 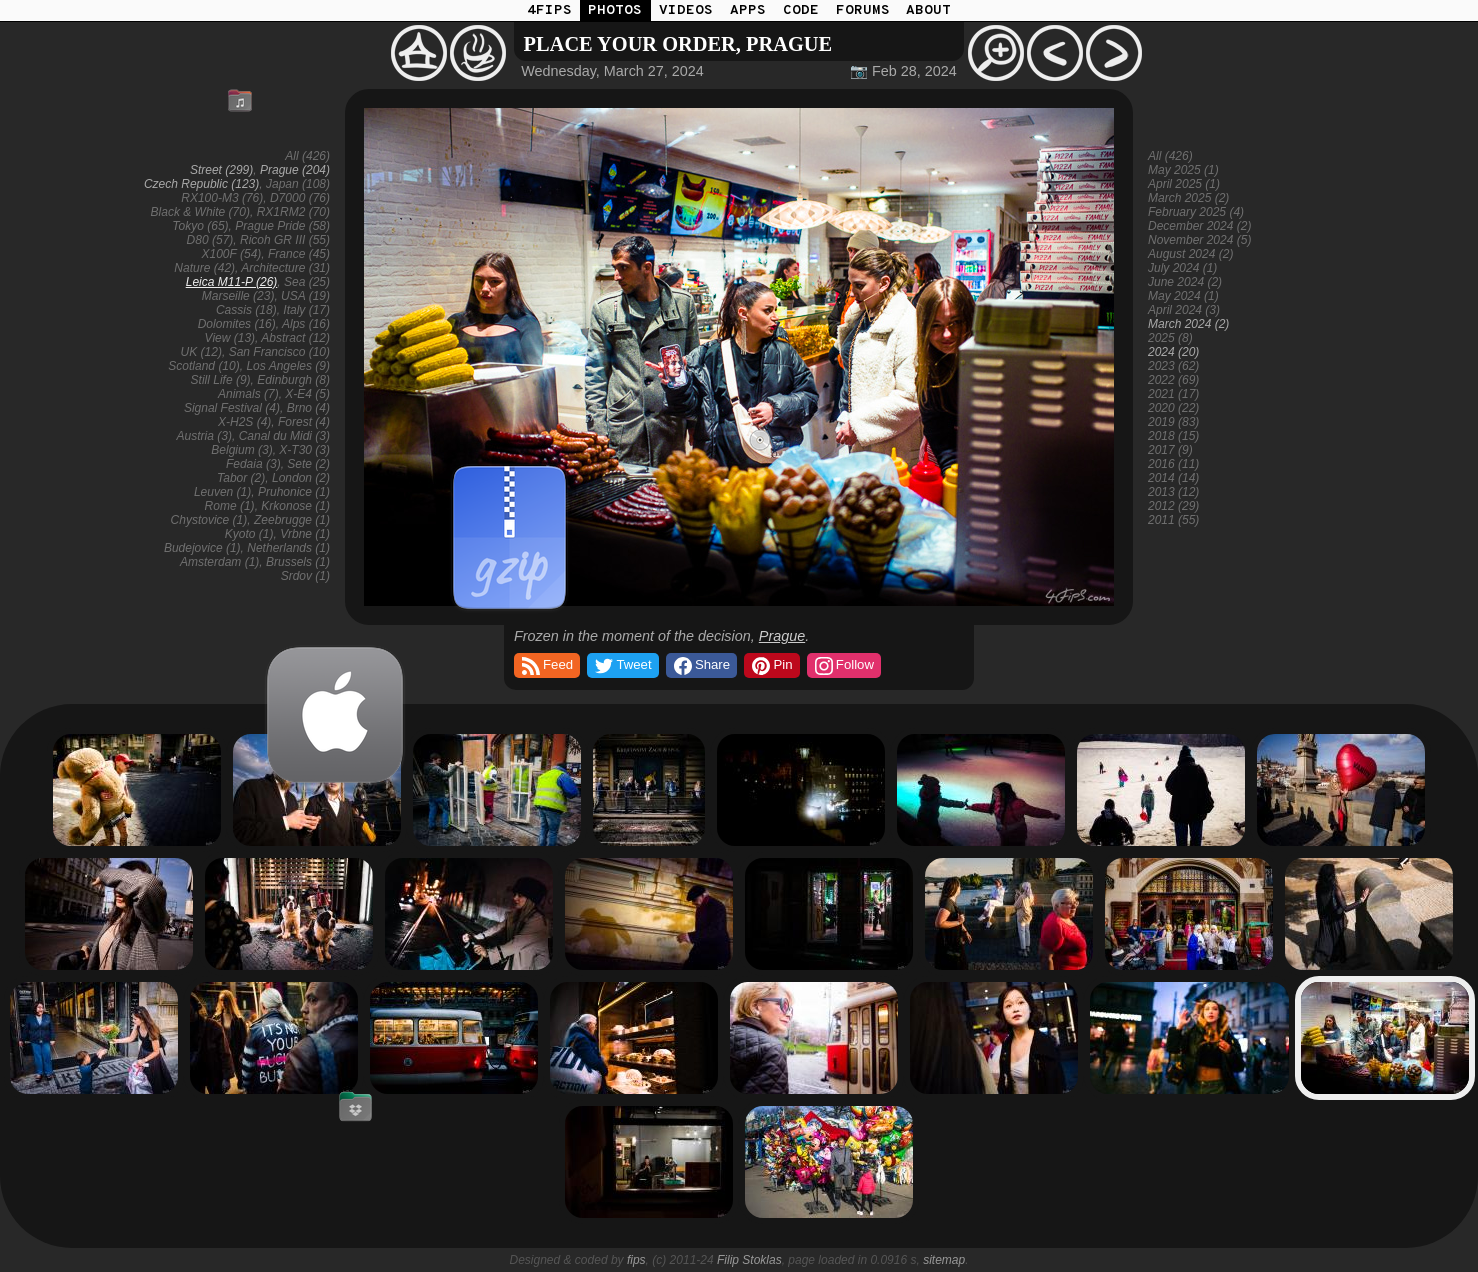 What do you see at coordinates (760, 440) in the screenshot?
I see `access DVD-RAM drive or disc` at bounding box center [760, 440].